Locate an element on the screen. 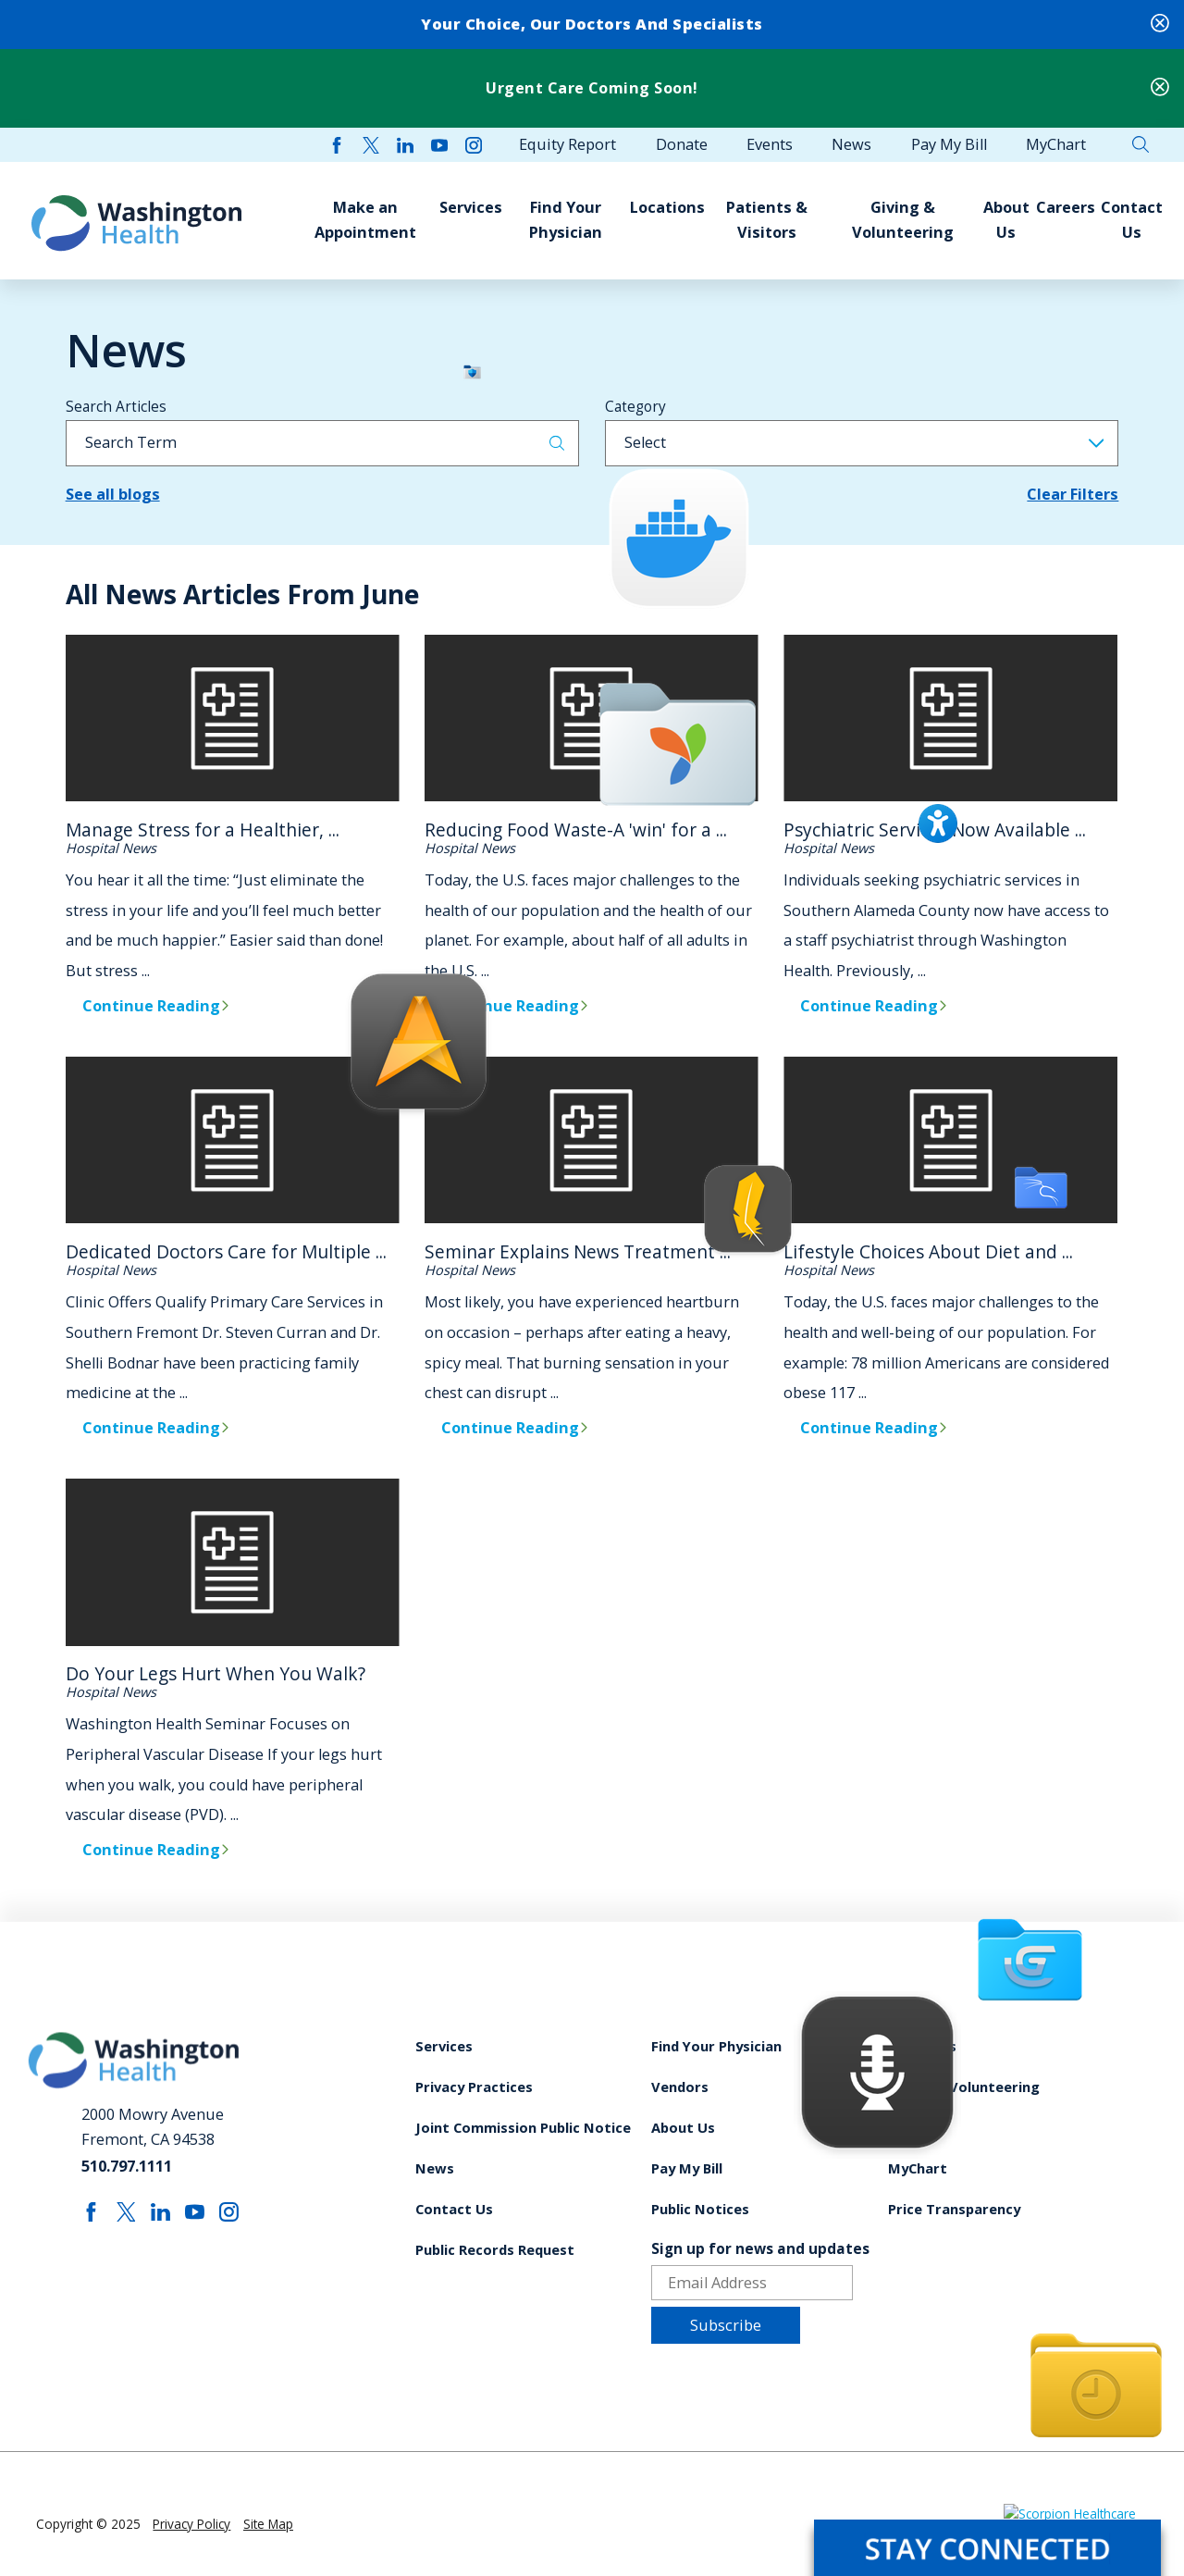 Image resolution: width=1184 pixels, height=2576 pixels. open yii2 framework project folder is located at coordinates (677, 749).